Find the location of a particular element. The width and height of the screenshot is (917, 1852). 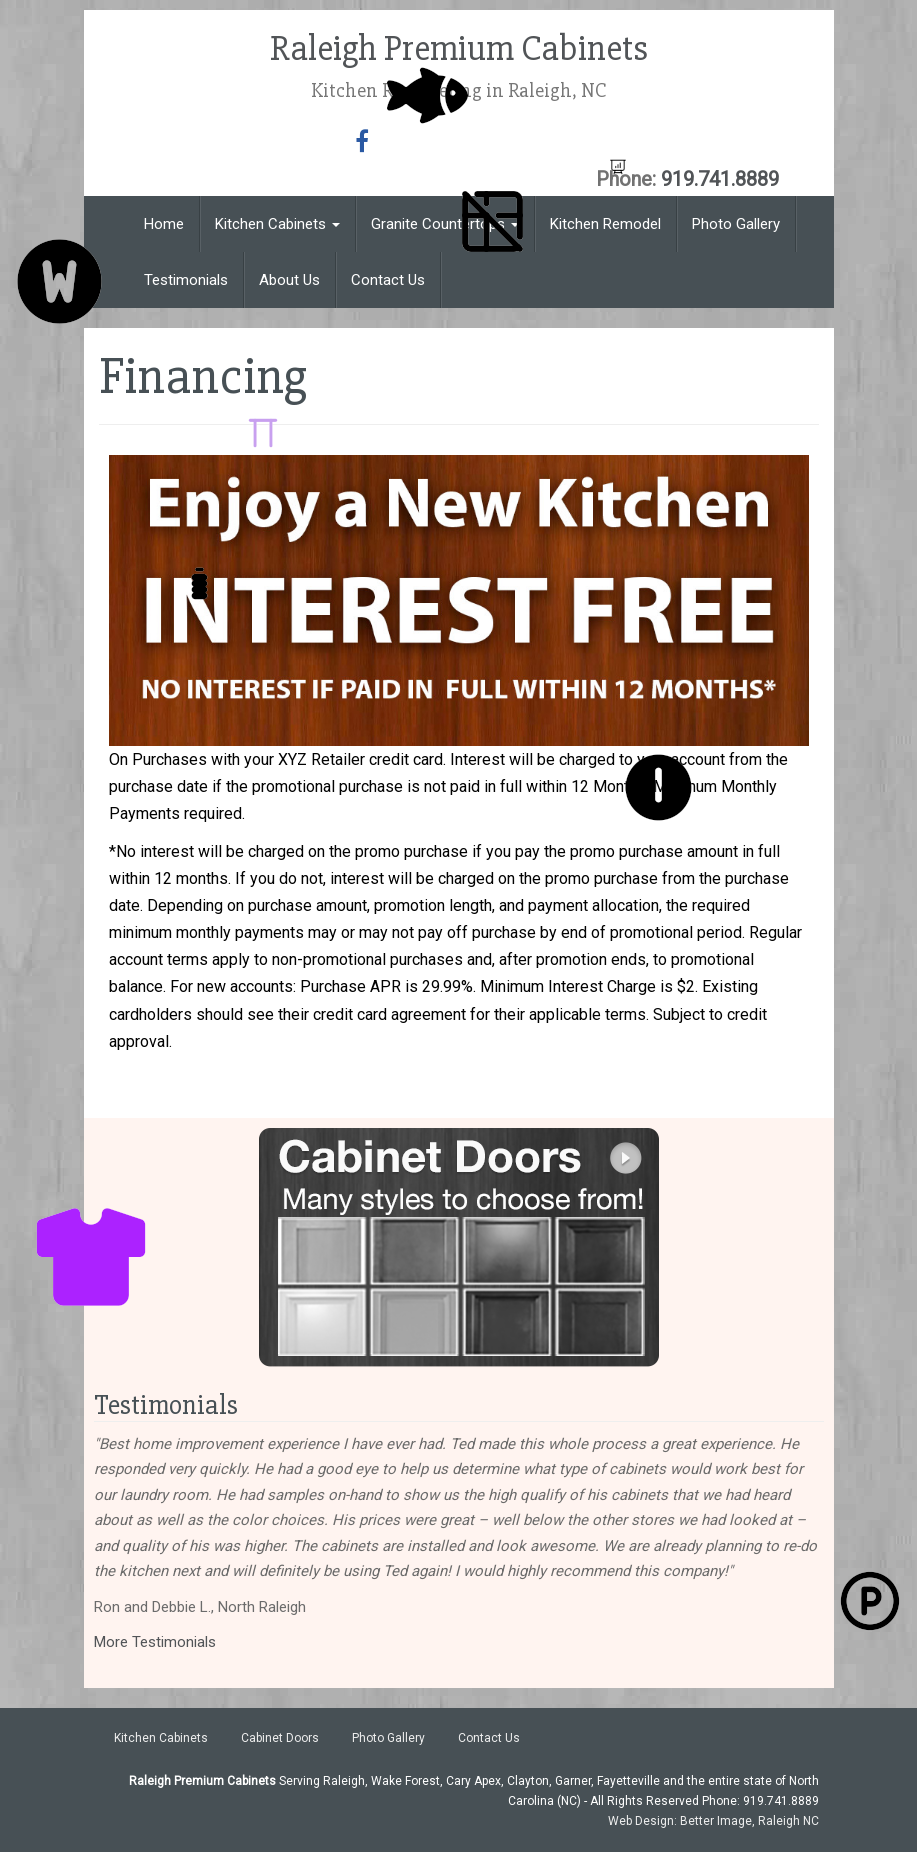

track your water intake is located at coordinates (199, 583).